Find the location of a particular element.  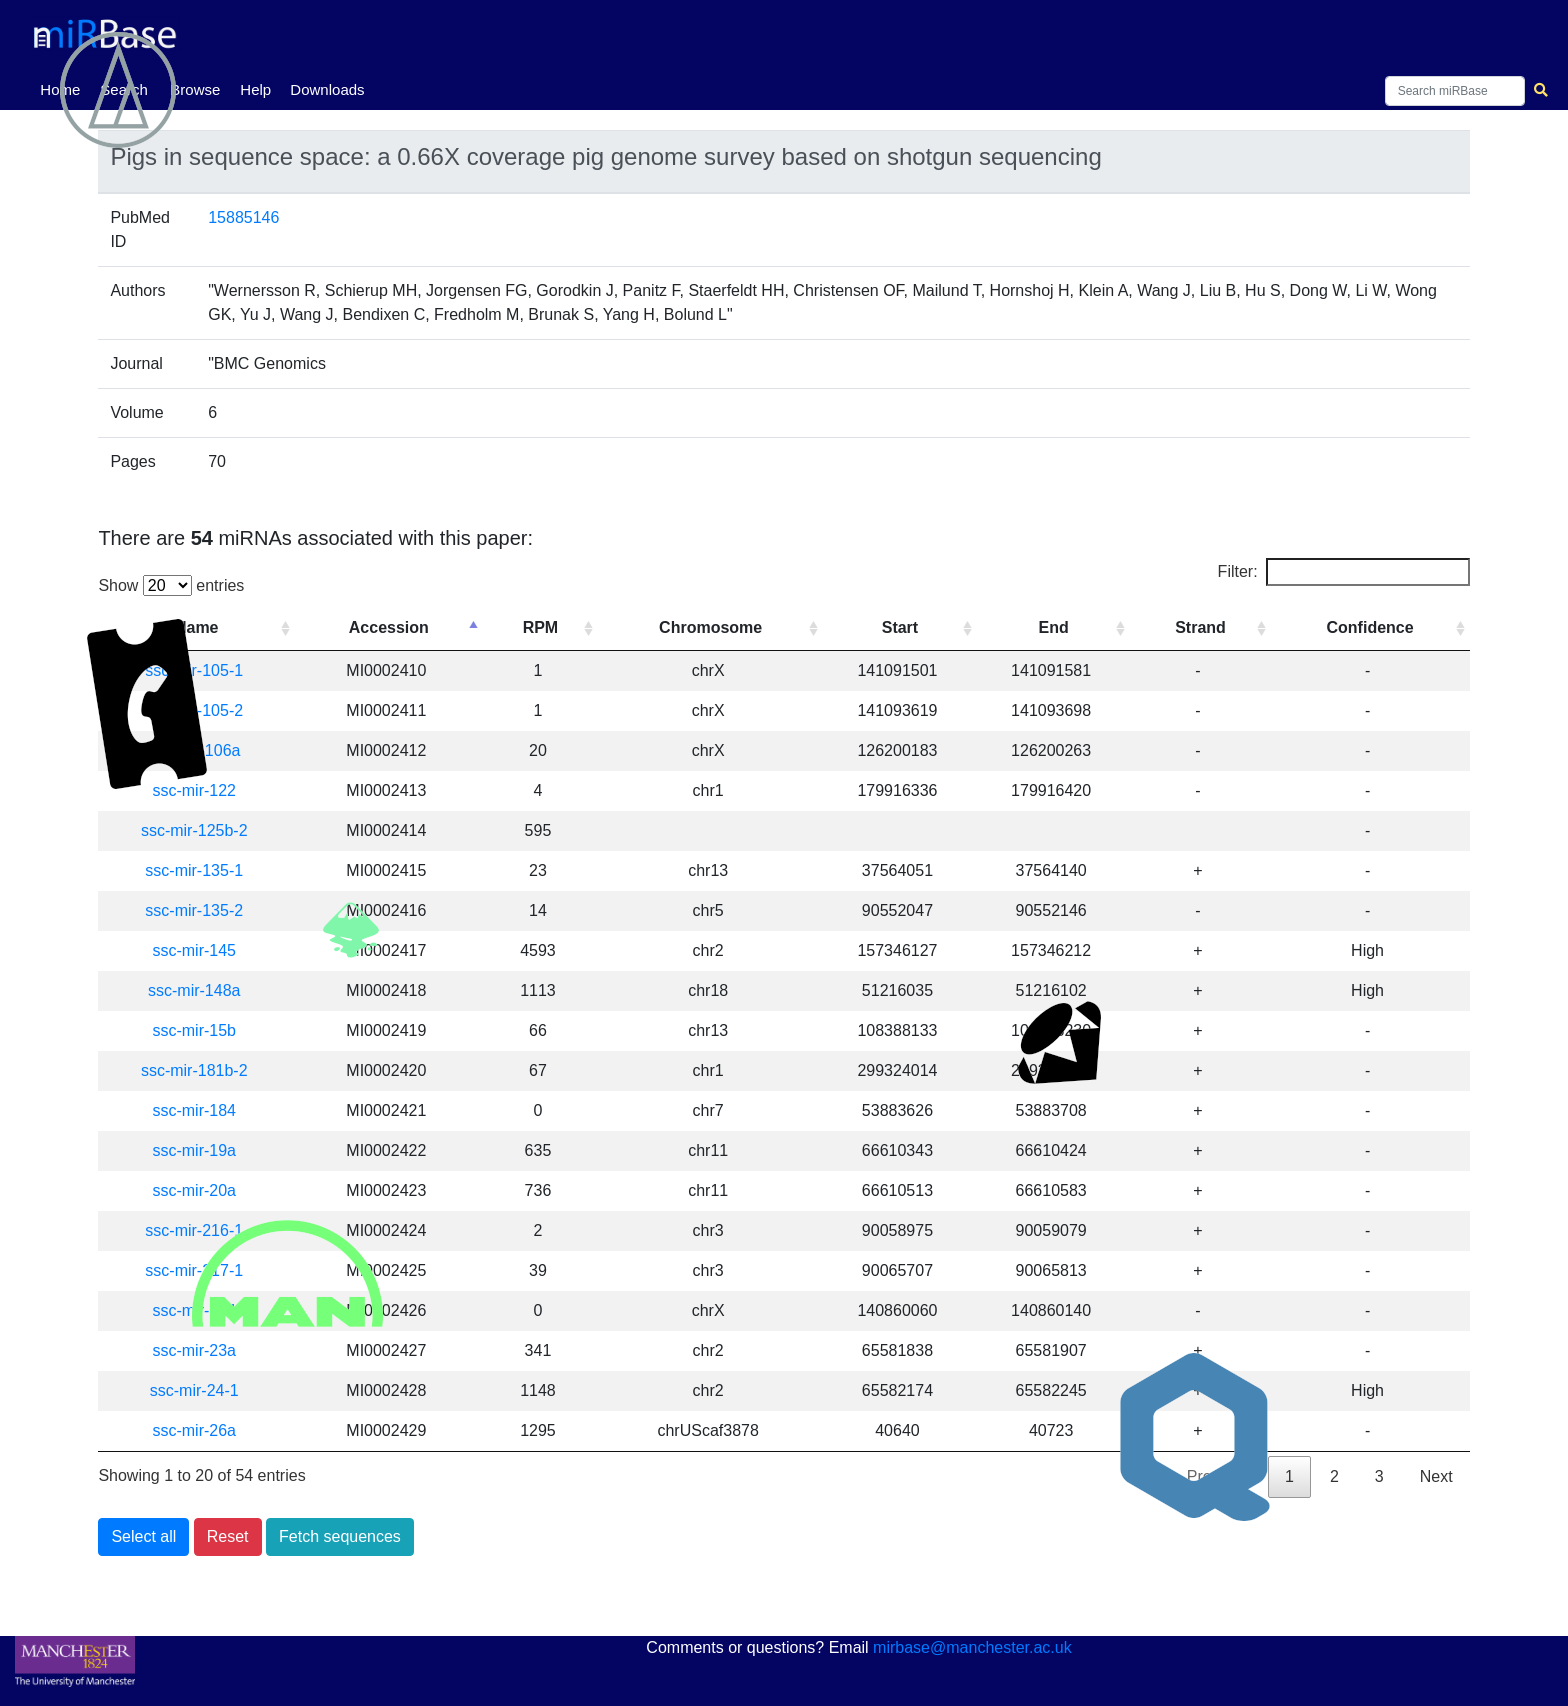

open Inkscape vector graphics editor is located at coordinates (351, 930).